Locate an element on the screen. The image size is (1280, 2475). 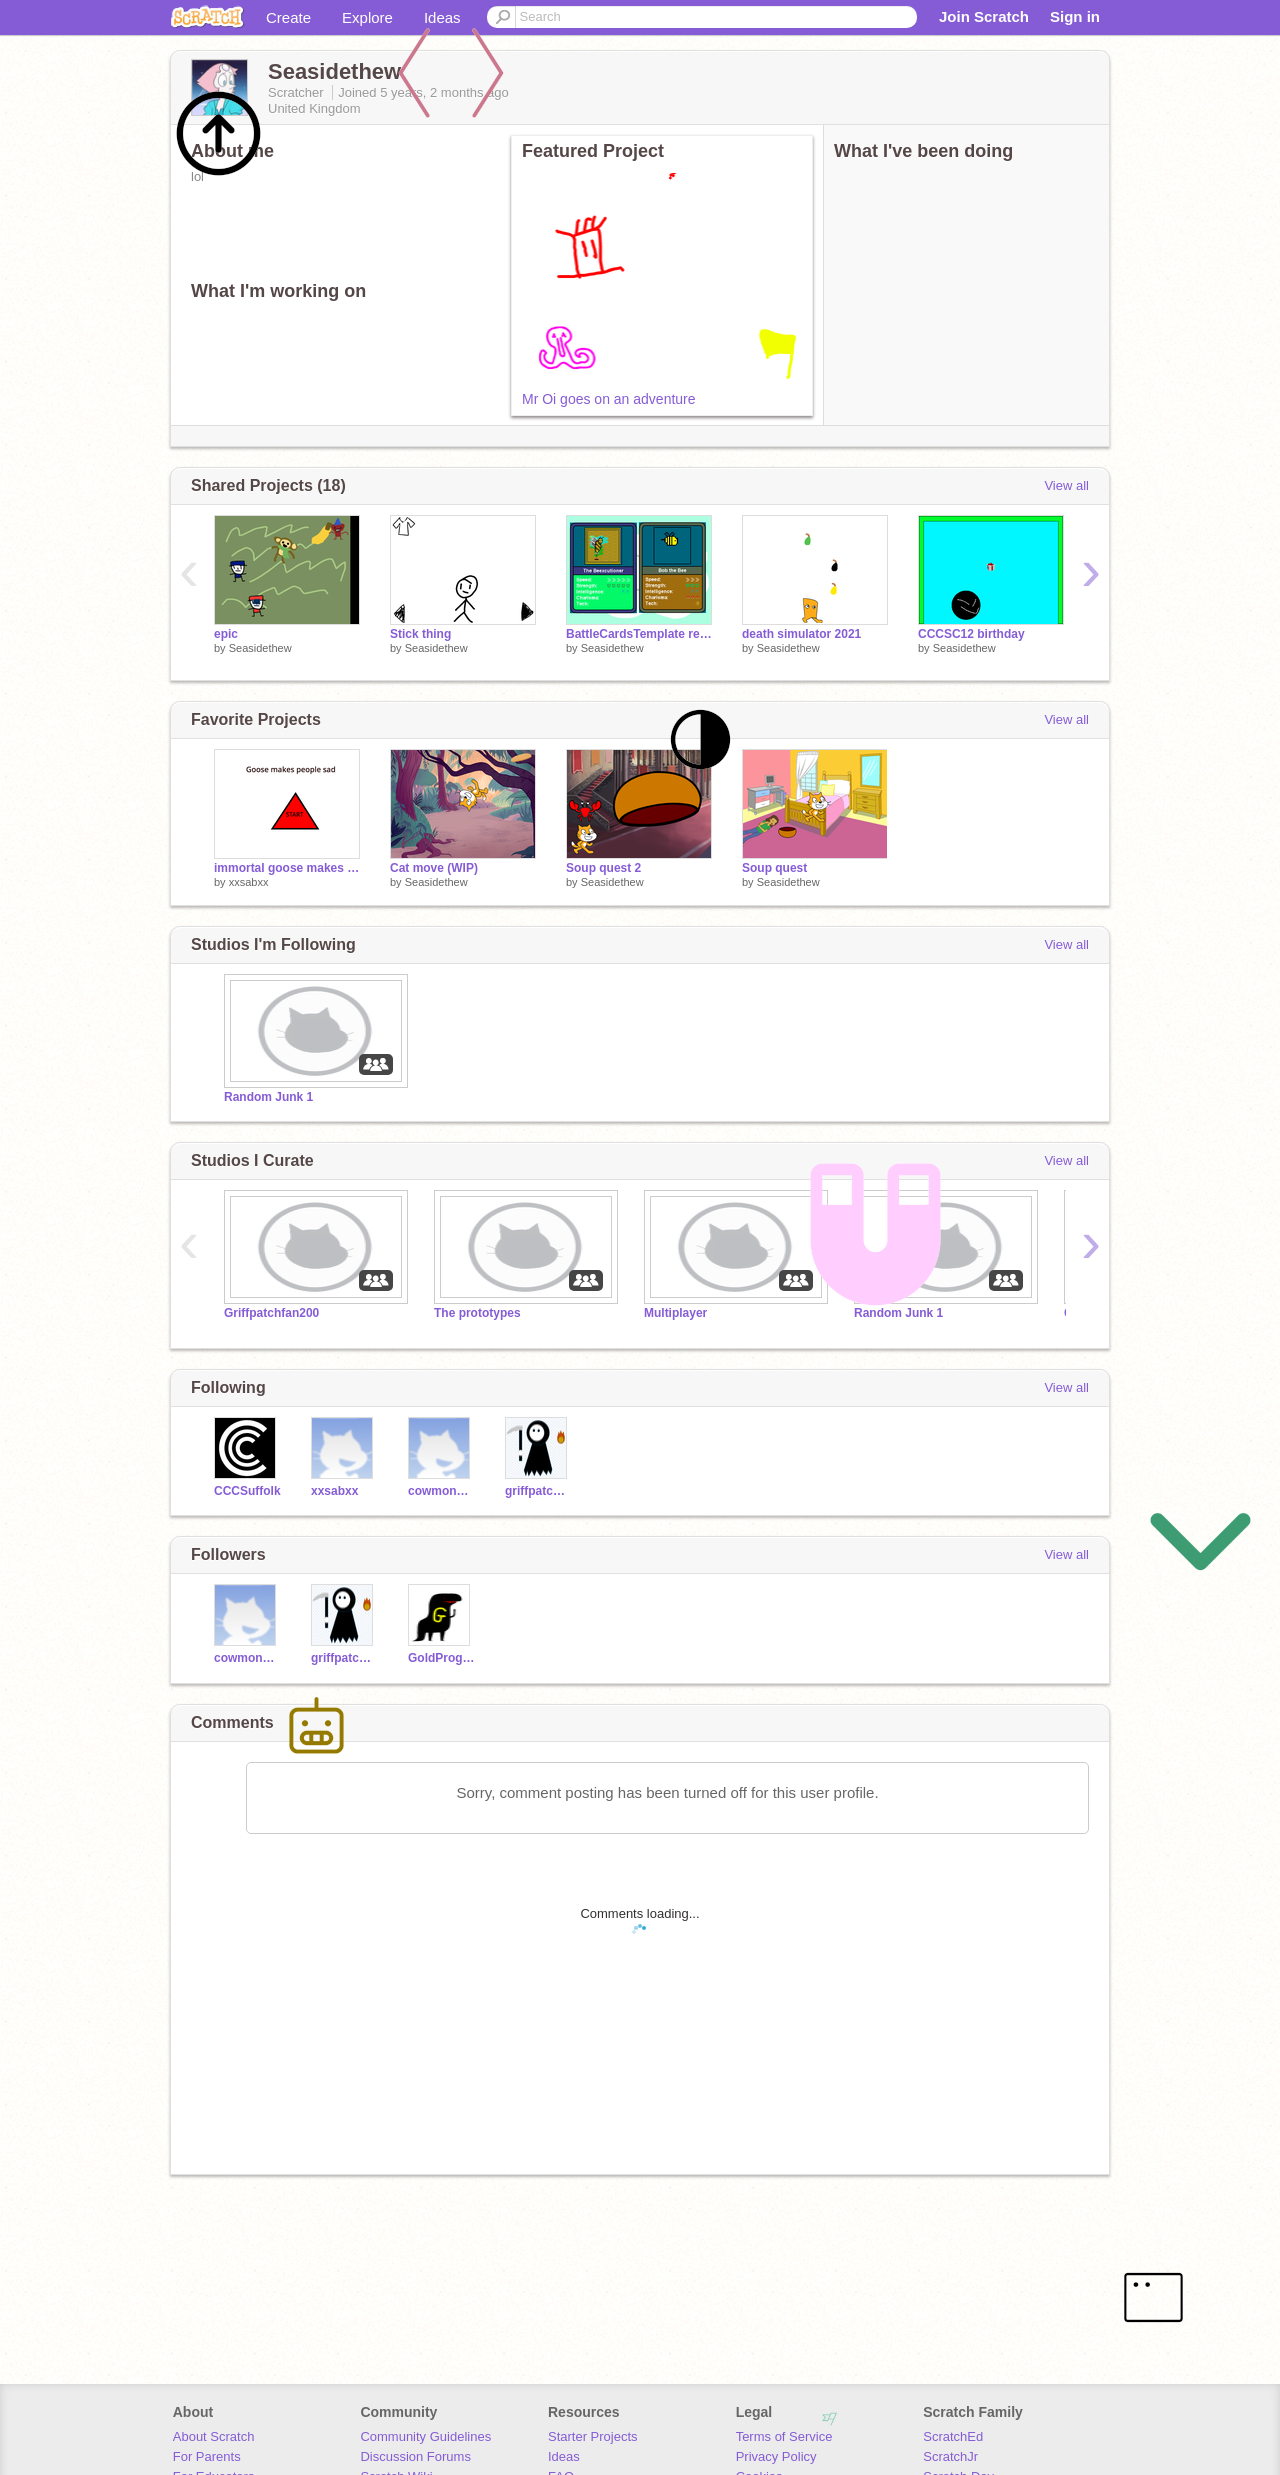
access AI assistant or chatbot is located at coordinates (316, 1728).